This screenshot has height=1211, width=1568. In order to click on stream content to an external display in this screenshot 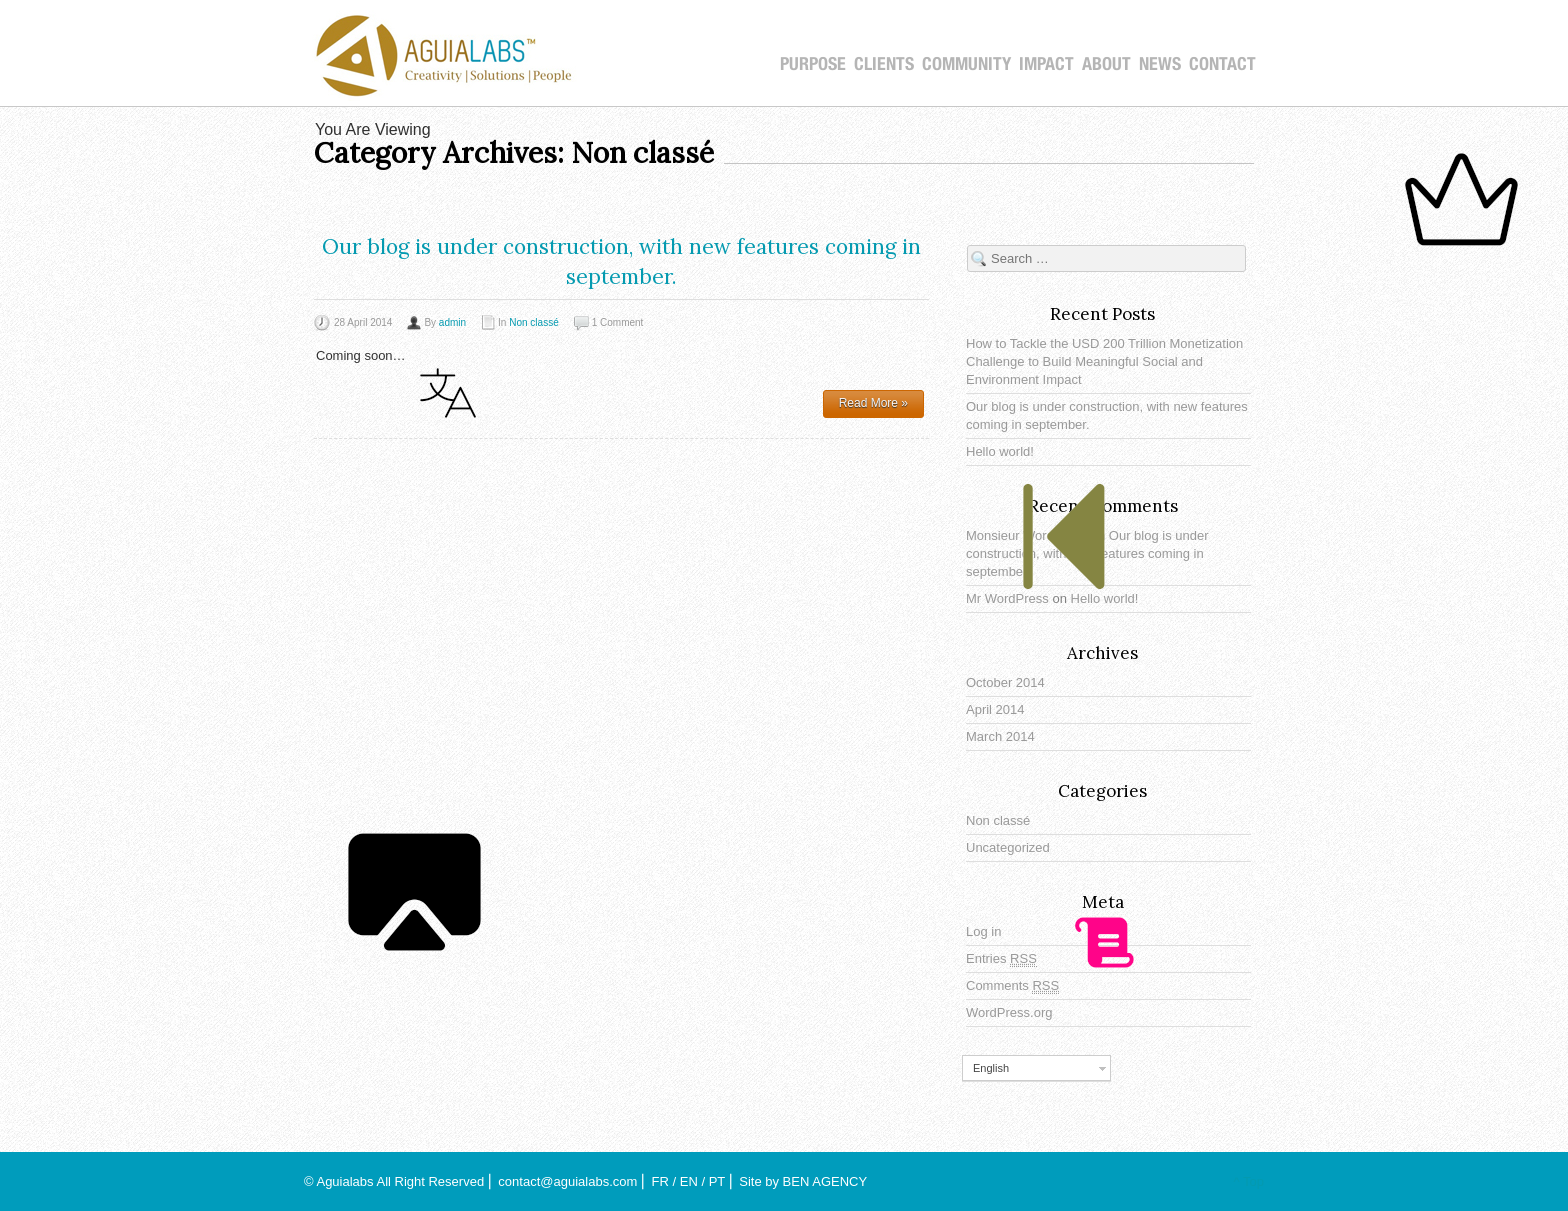, I will do `click(414, 889)`.